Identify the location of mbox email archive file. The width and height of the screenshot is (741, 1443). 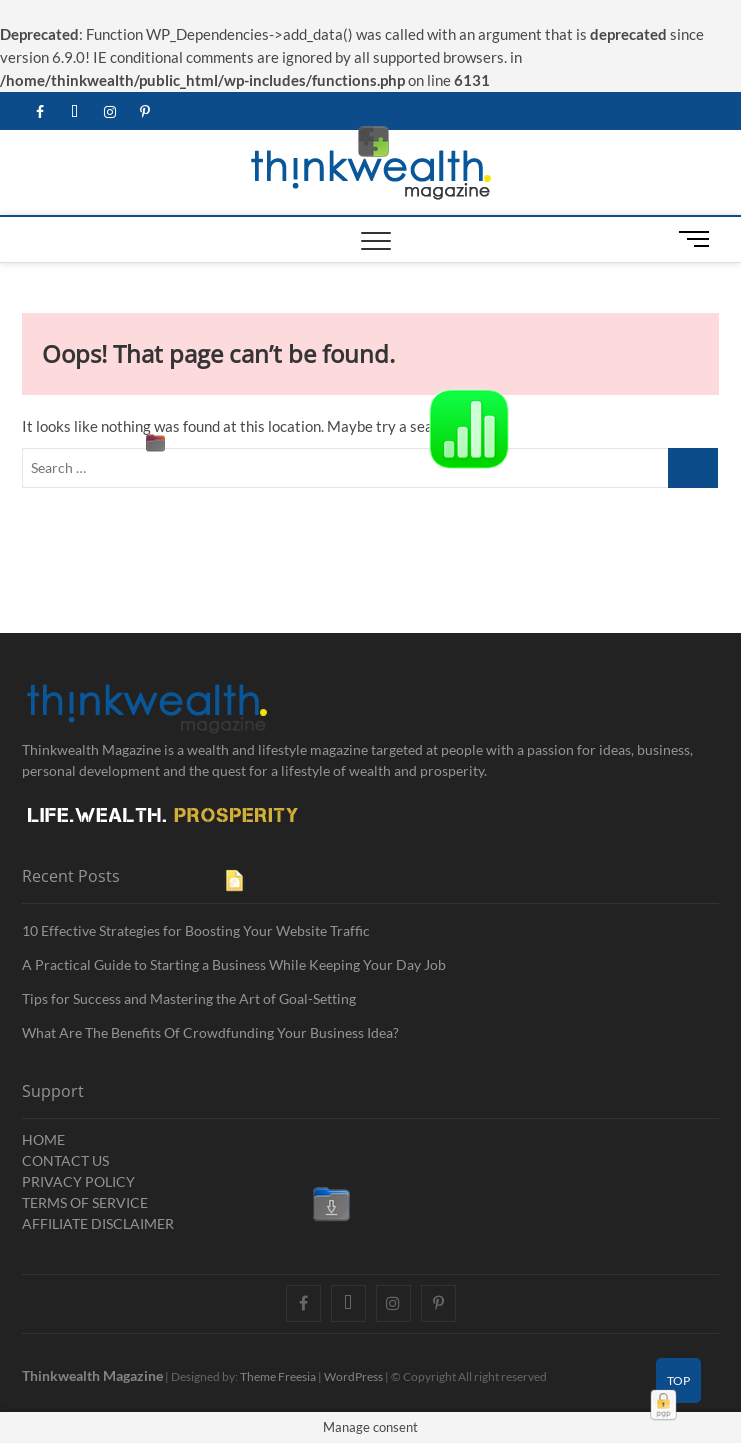
(234, 880).